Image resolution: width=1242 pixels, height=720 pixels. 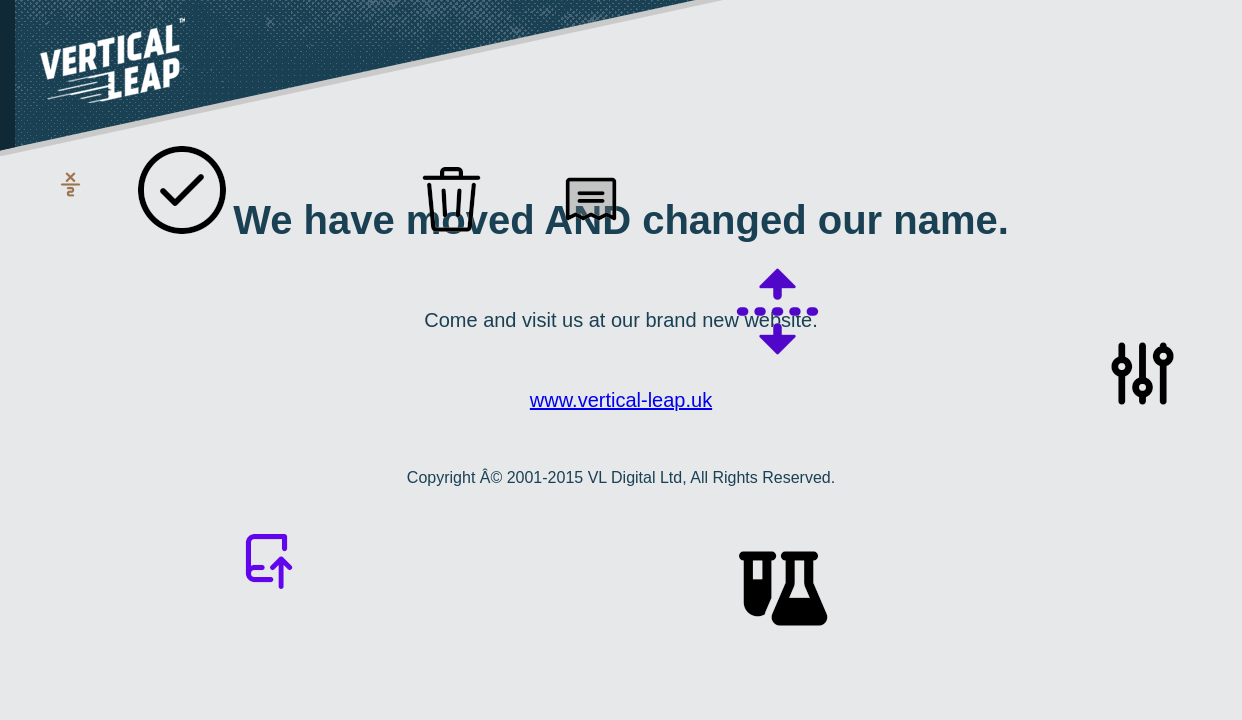 What do you see at coordinates (785, 588) in the screenshot?
I see `access laboratory or science tools` at bounding box center [785, 588].